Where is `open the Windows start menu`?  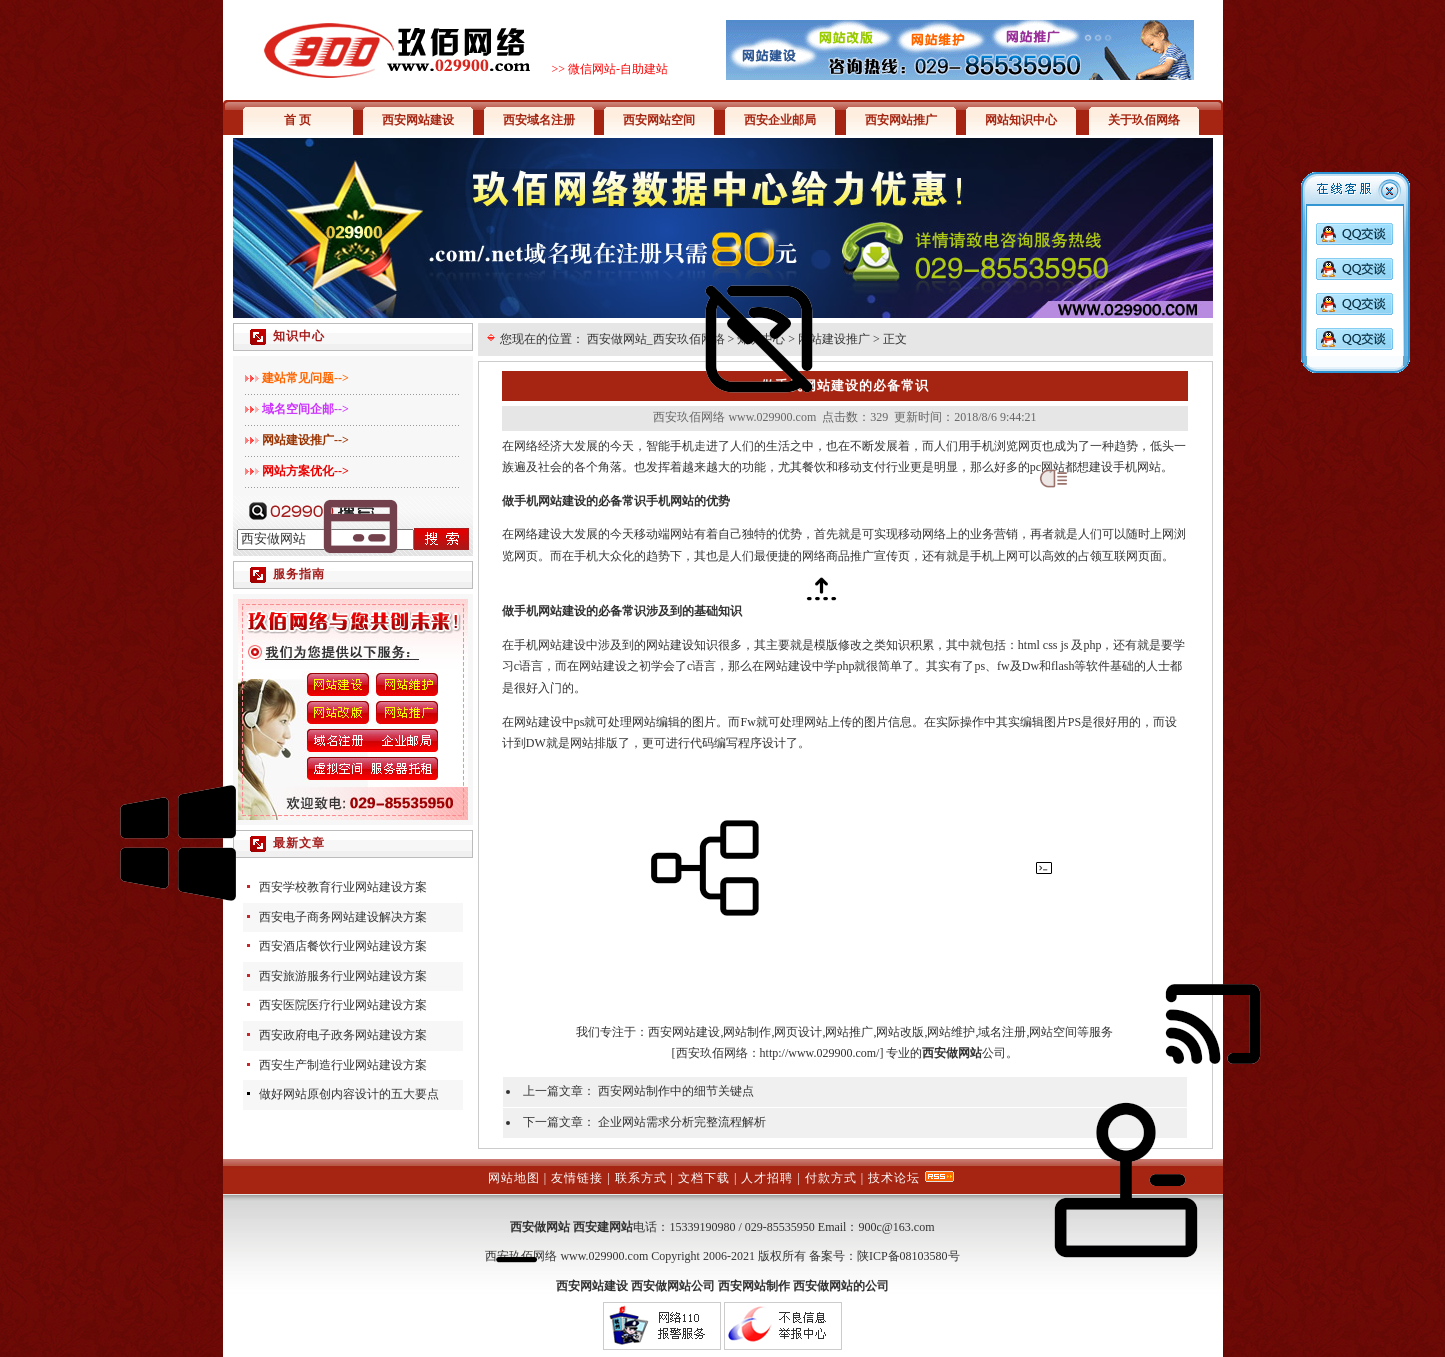 open the Windows start menu is located at coordinates (183, 843).